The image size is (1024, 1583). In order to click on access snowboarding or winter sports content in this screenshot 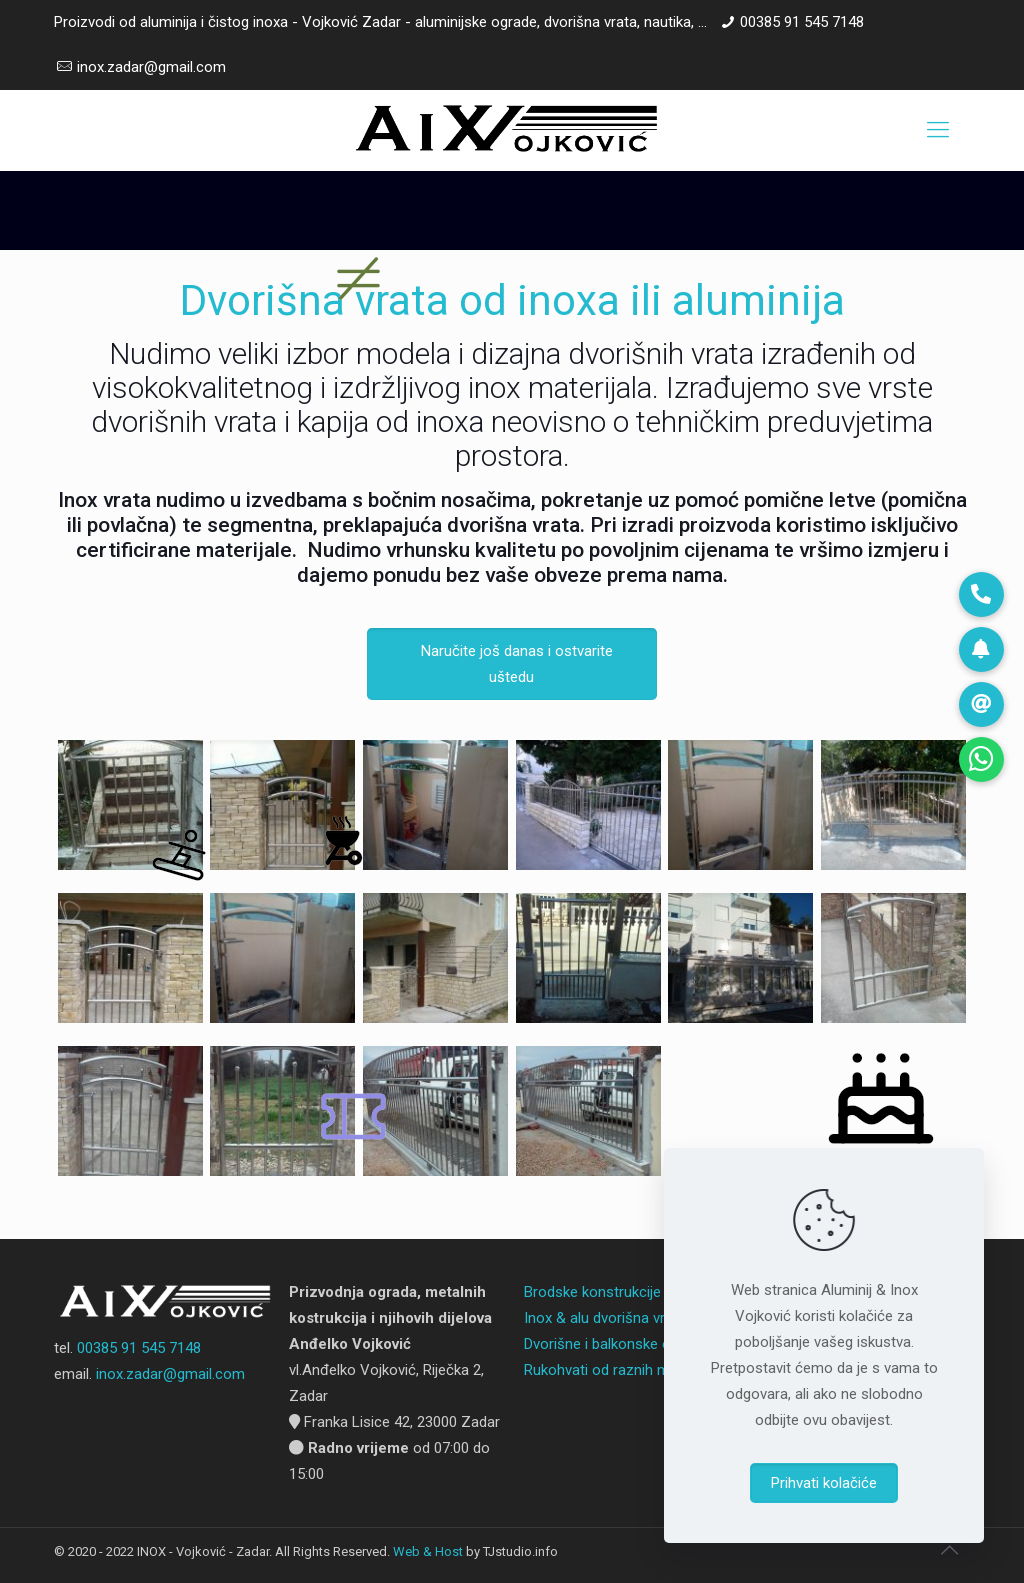, I will do `click(182, 855)`.